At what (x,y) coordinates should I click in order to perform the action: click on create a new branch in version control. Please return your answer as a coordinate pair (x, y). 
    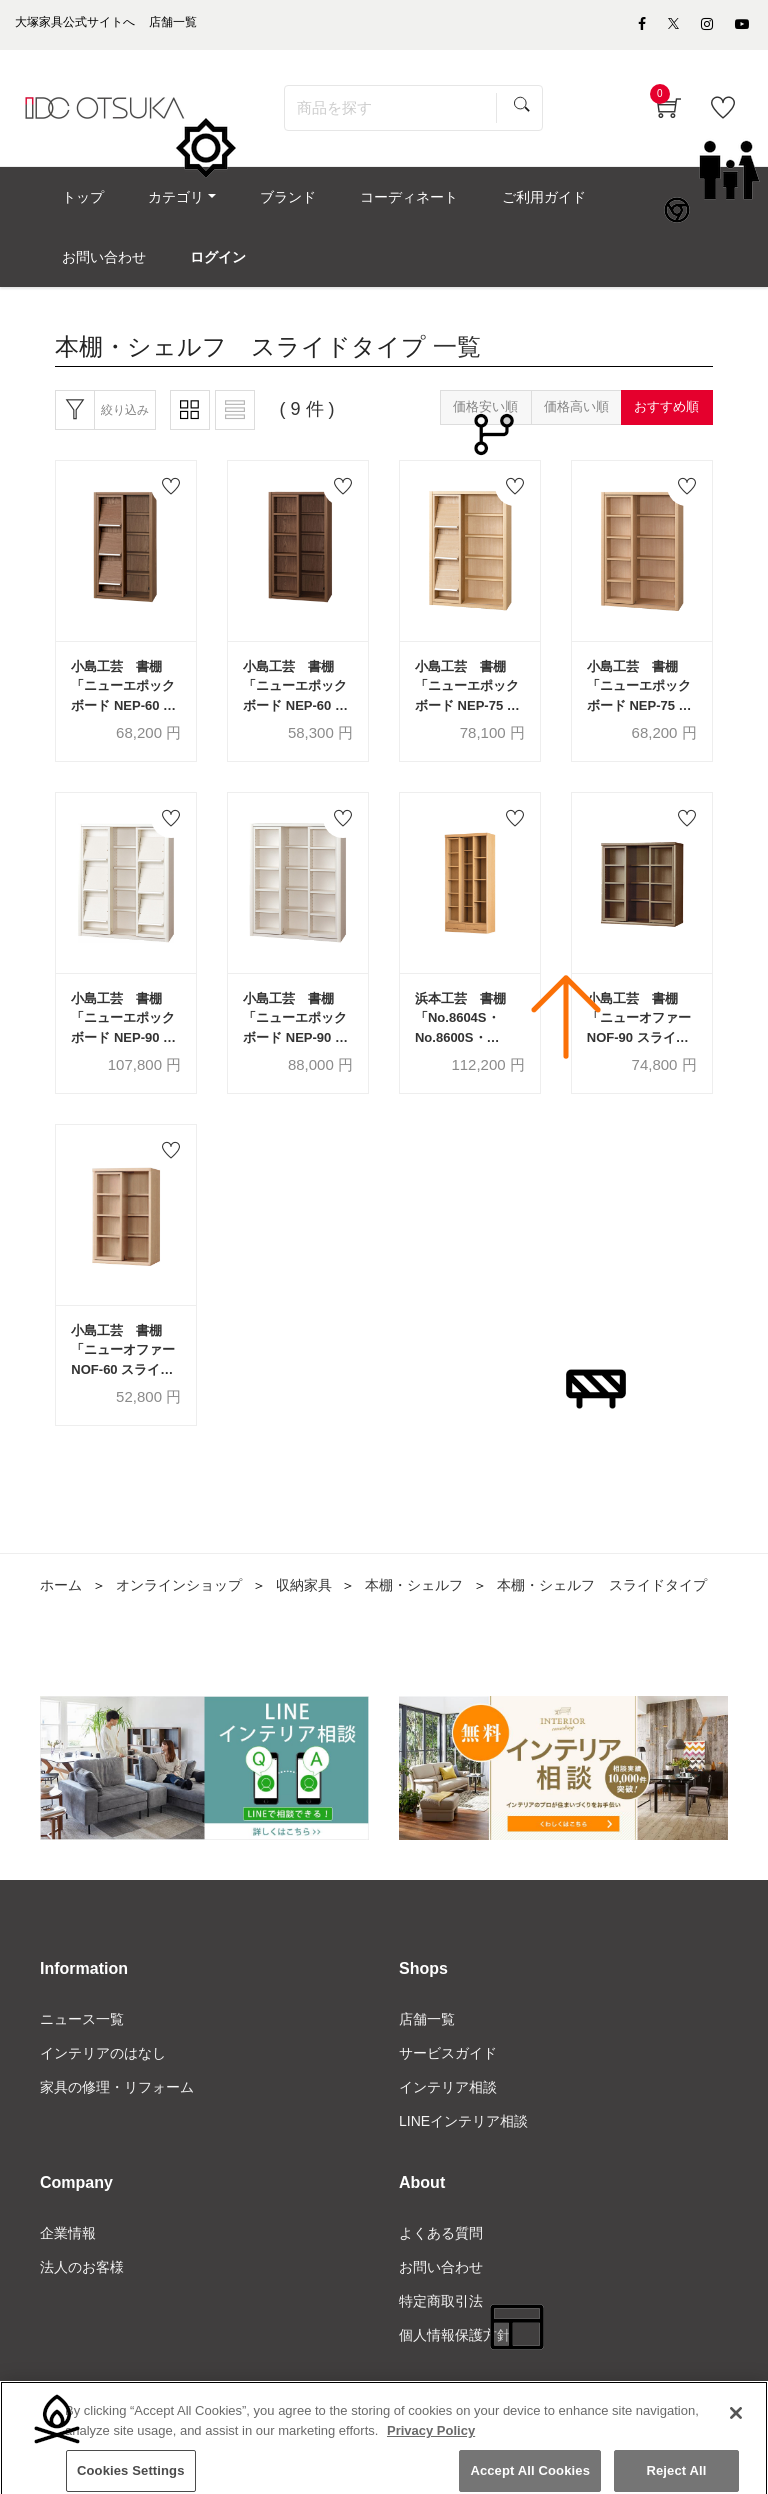
    Looking at the image, I should click on (491, 434).